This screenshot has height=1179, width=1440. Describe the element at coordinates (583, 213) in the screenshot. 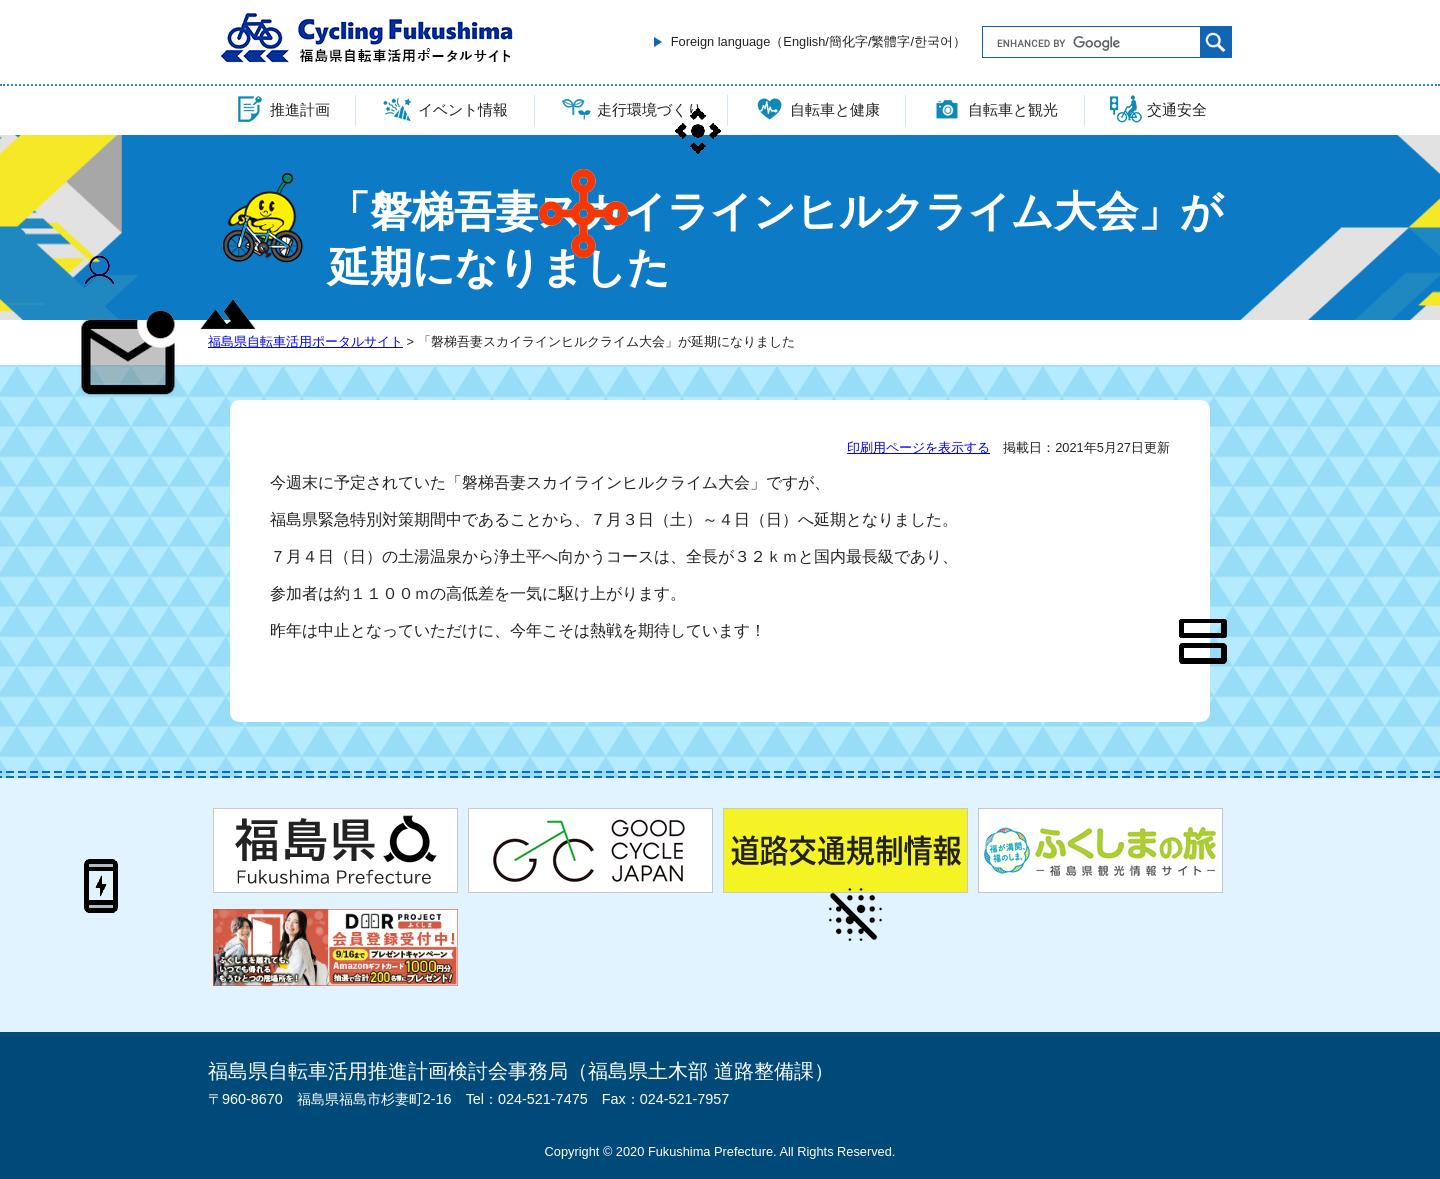

I see `view star network topology` at that location.